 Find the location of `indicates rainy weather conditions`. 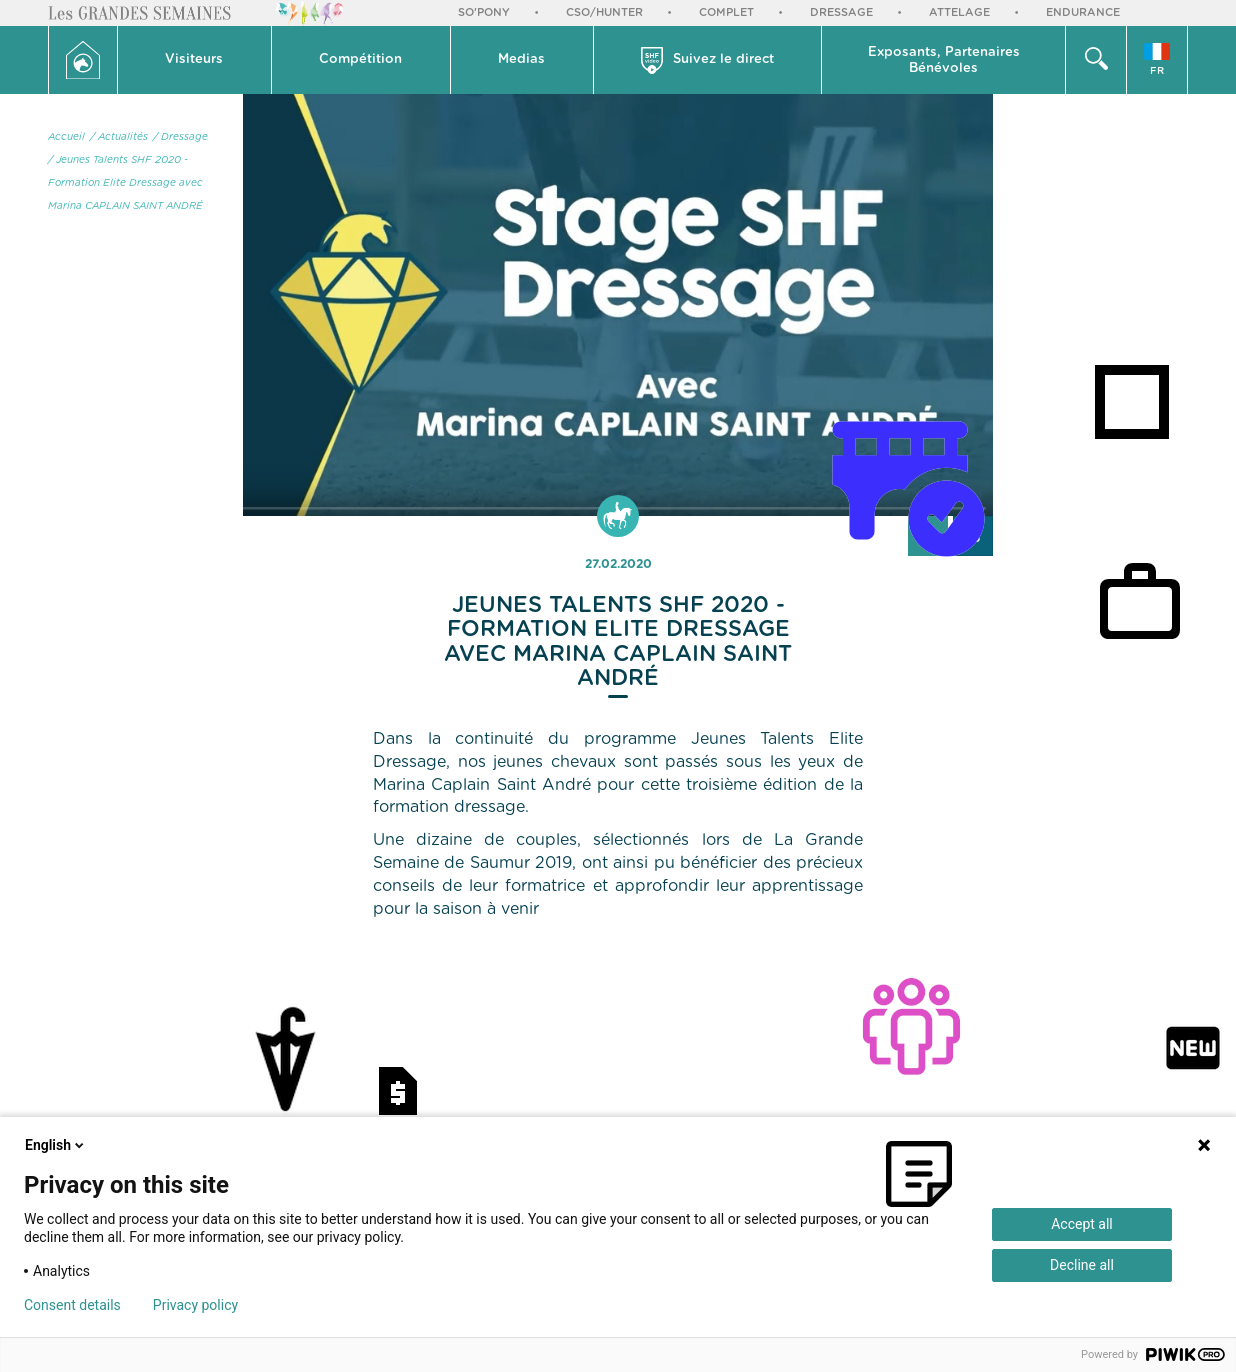

indicates rainy weather conditions is located at coordinates (285, 1061).